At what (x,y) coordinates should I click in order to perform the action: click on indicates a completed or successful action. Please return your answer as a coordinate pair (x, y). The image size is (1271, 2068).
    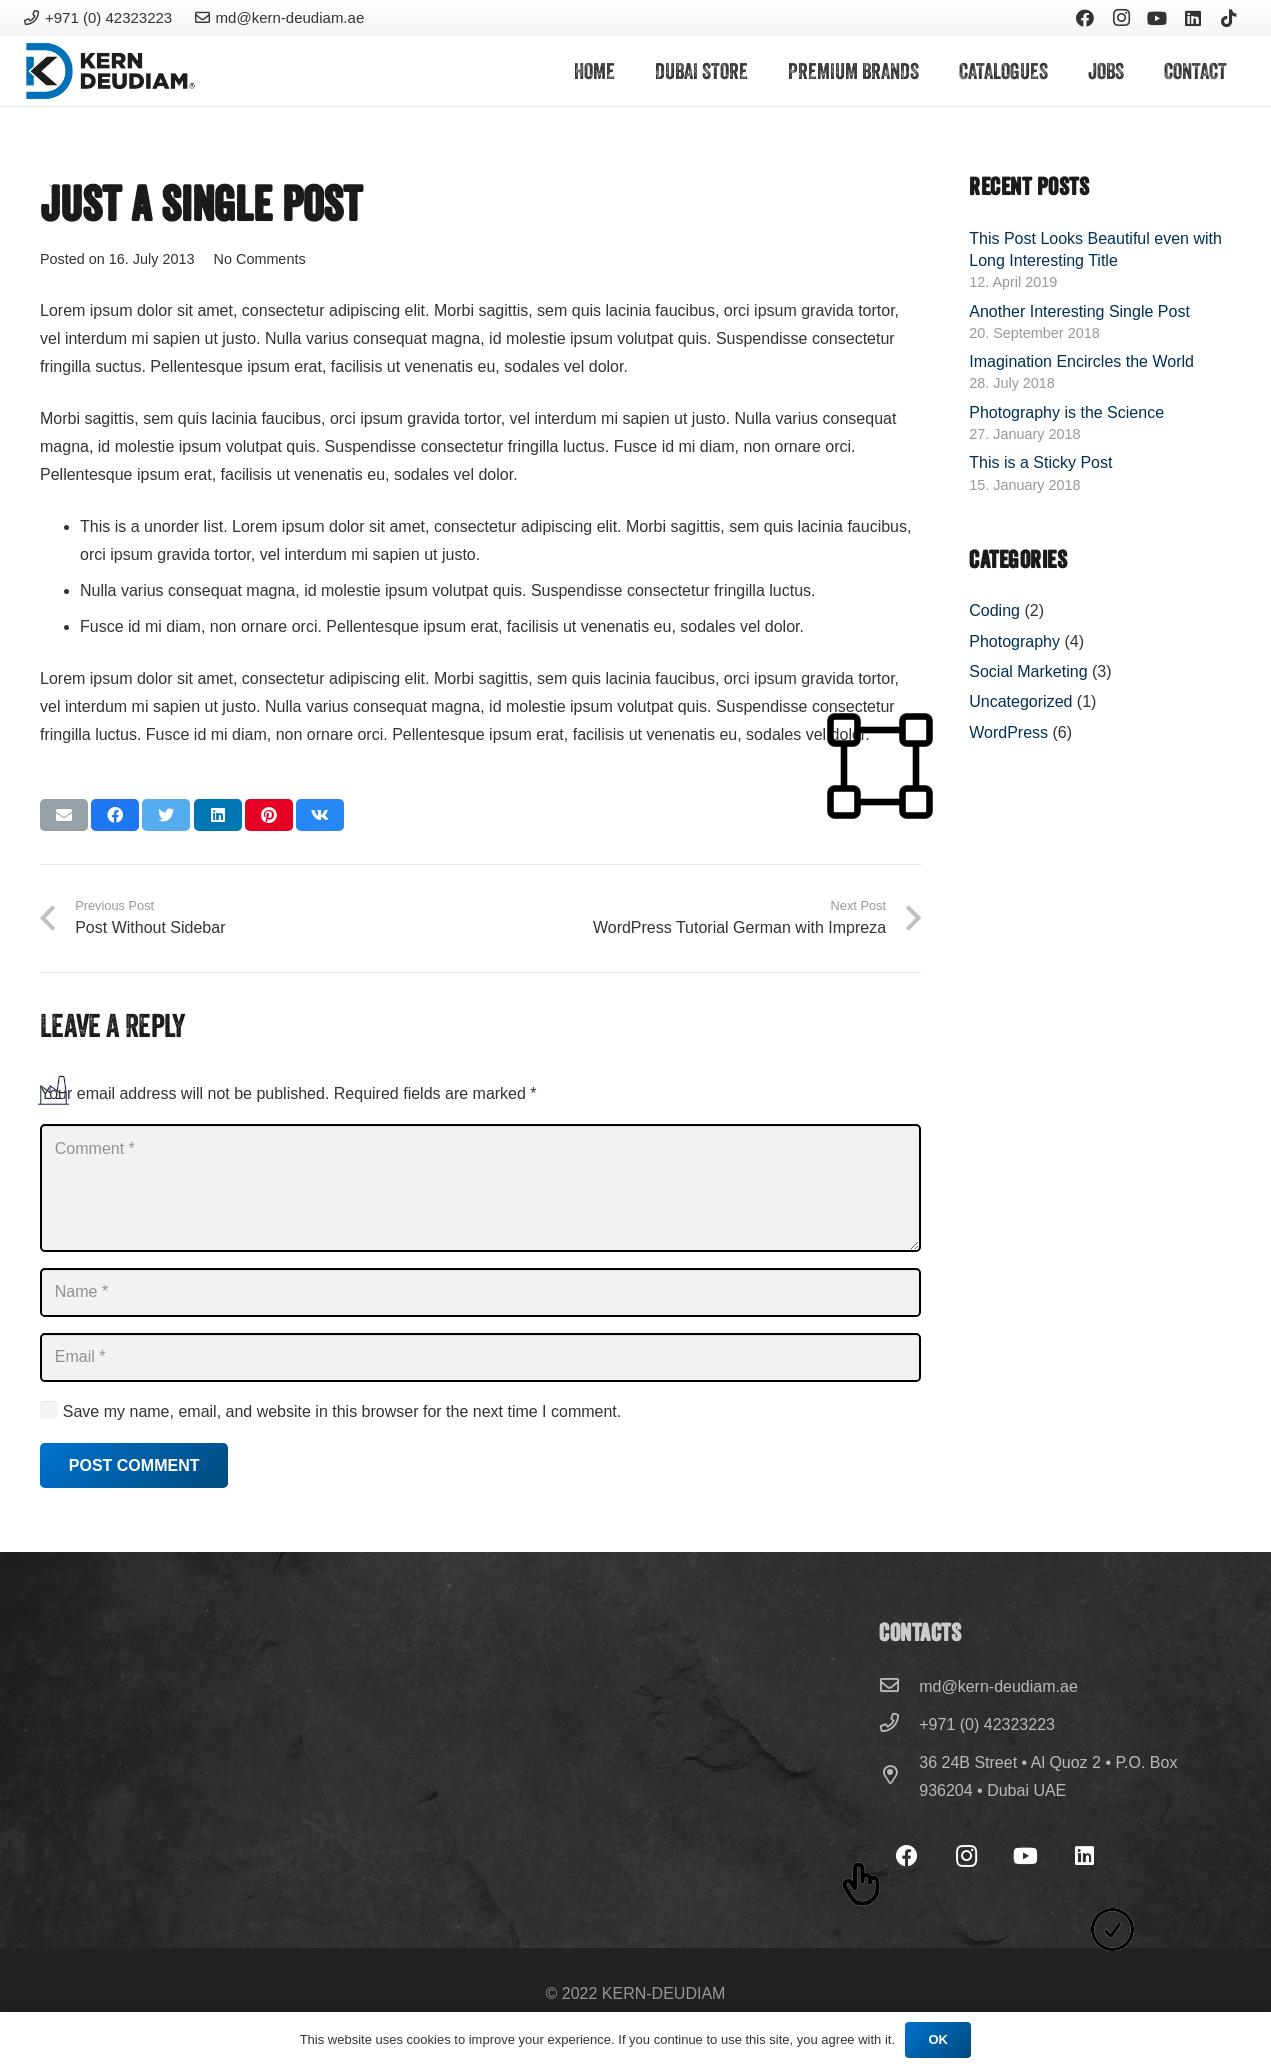
    Looking at the image, I should click on (1112, 1929).